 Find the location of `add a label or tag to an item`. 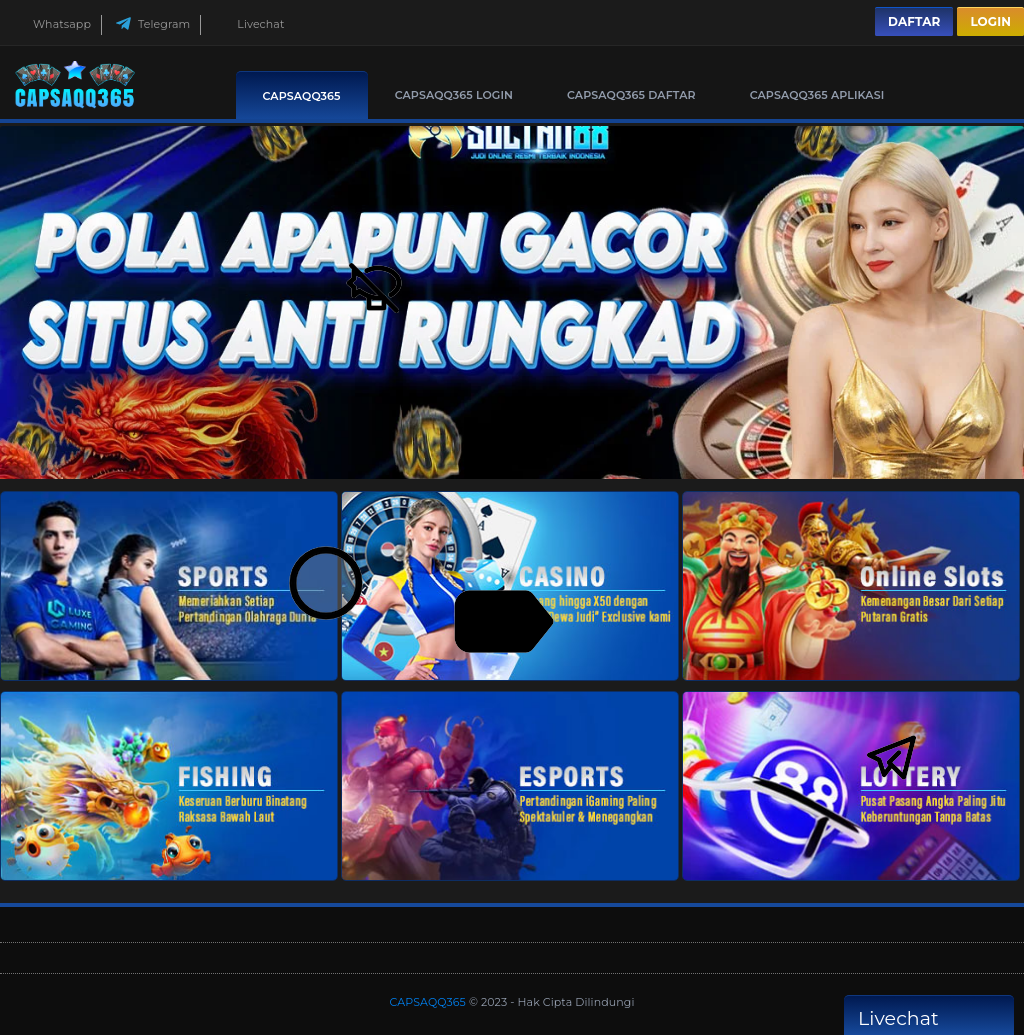

add a label or tag to an item is located at coordinates (501, 621).